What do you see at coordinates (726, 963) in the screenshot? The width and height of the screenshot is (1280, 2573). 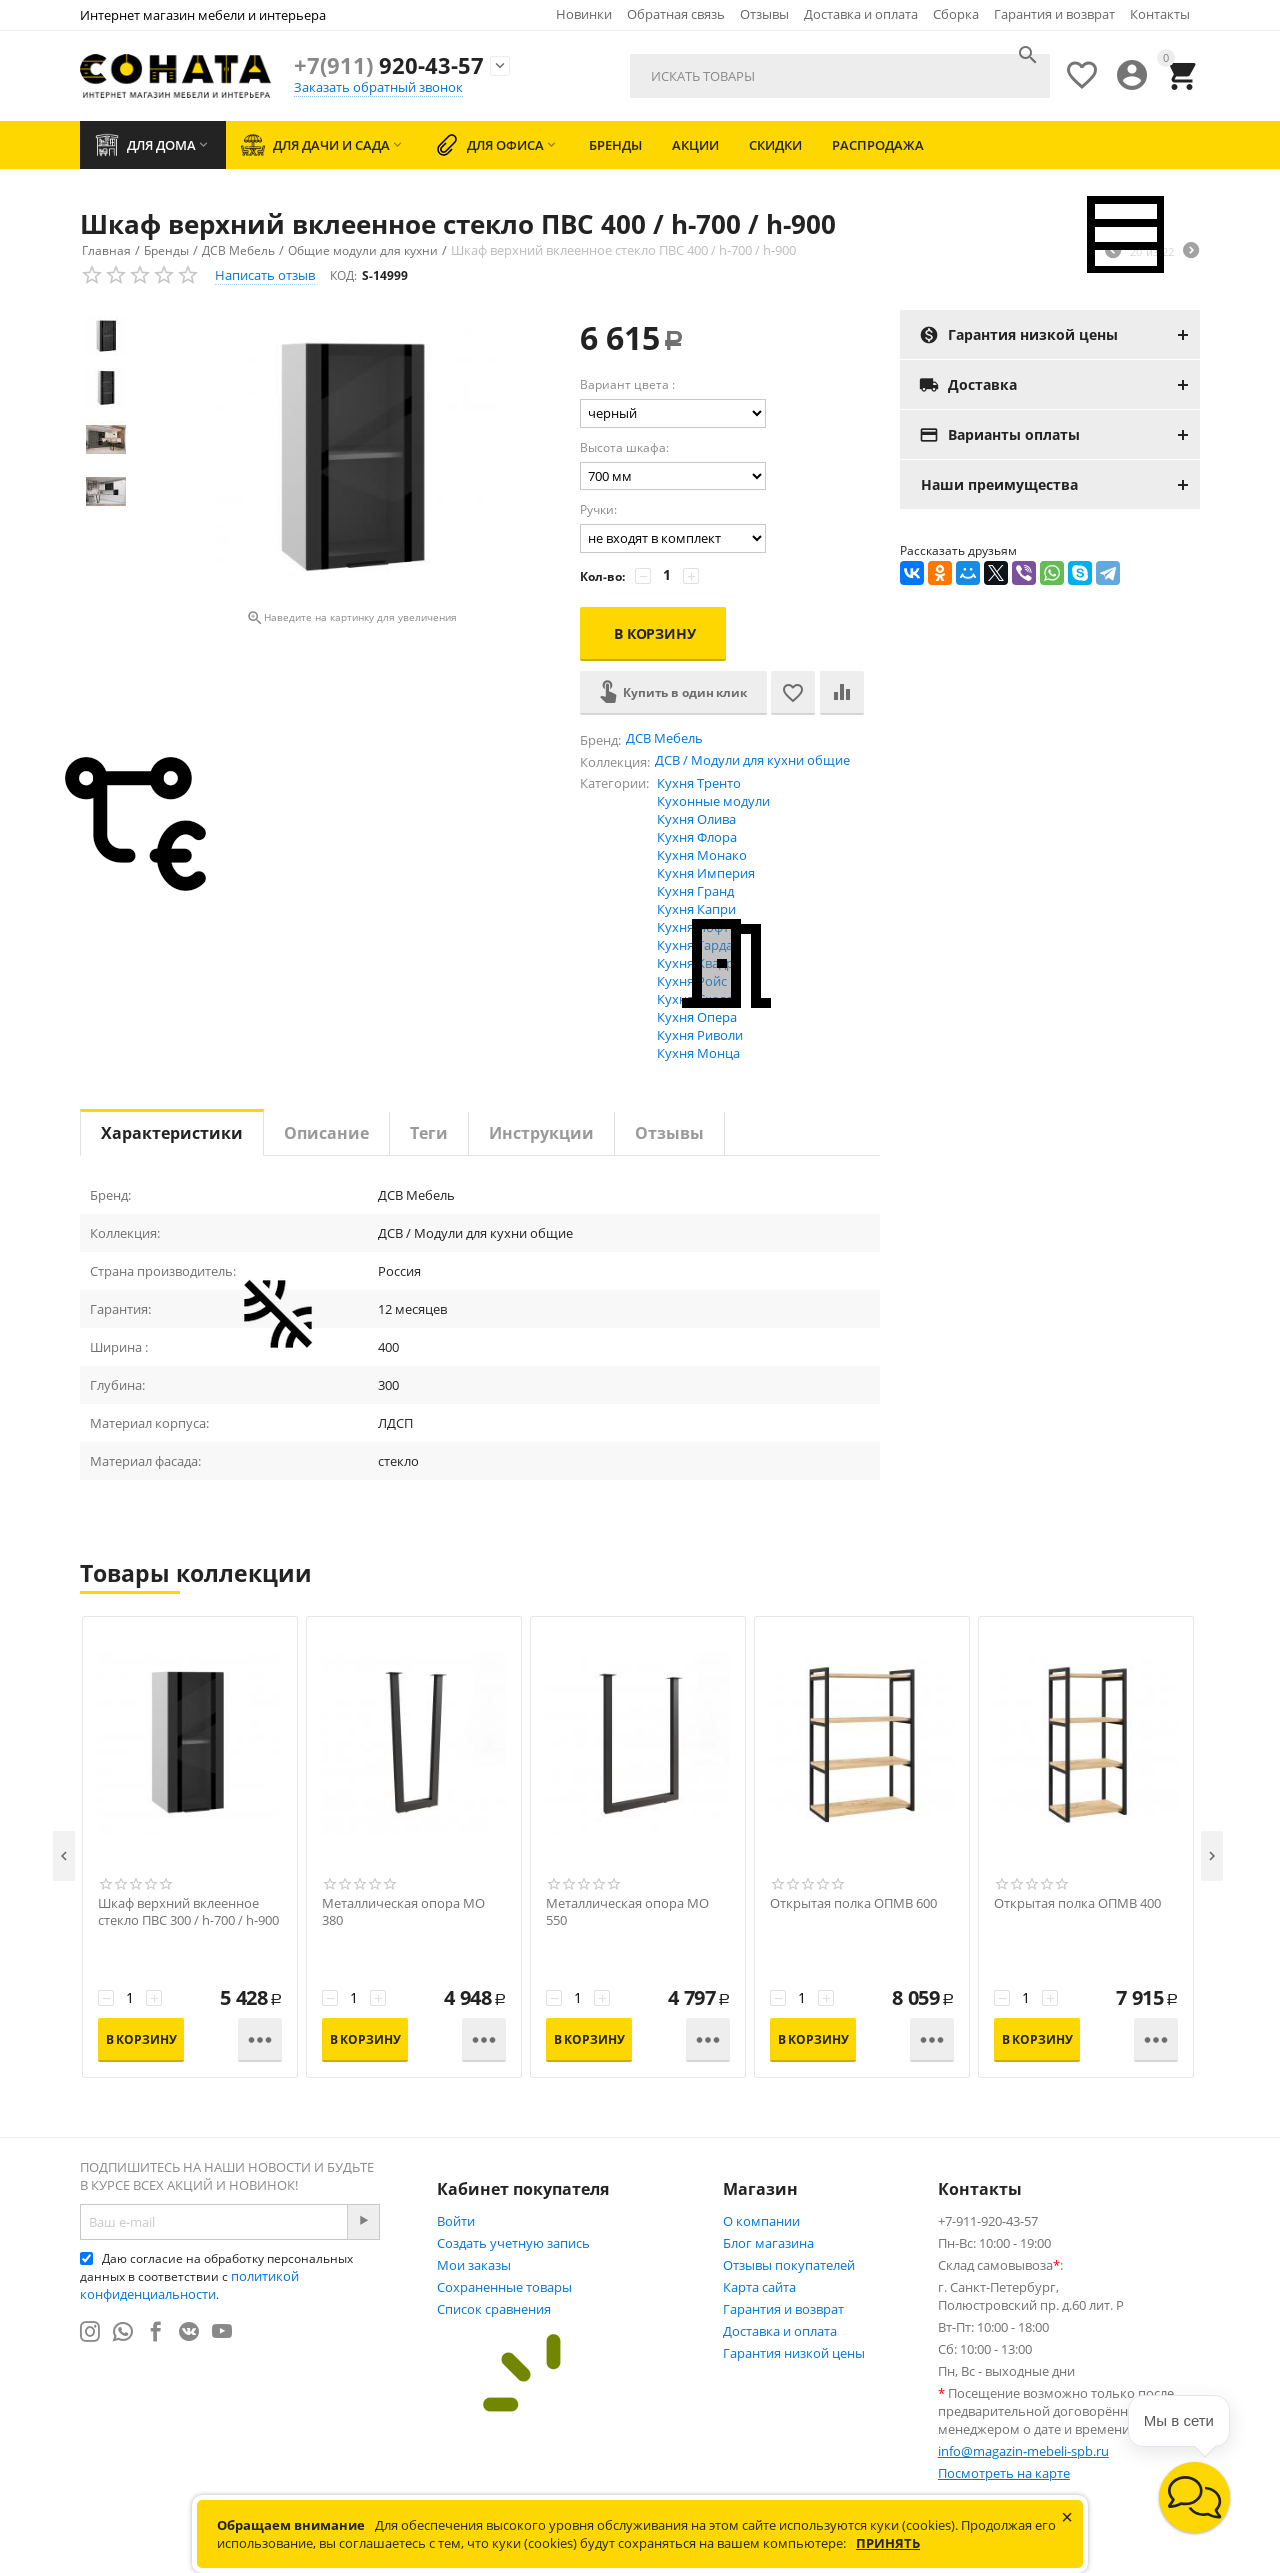 I see `enter or access a meeting room` at bounding box center [726, 963].